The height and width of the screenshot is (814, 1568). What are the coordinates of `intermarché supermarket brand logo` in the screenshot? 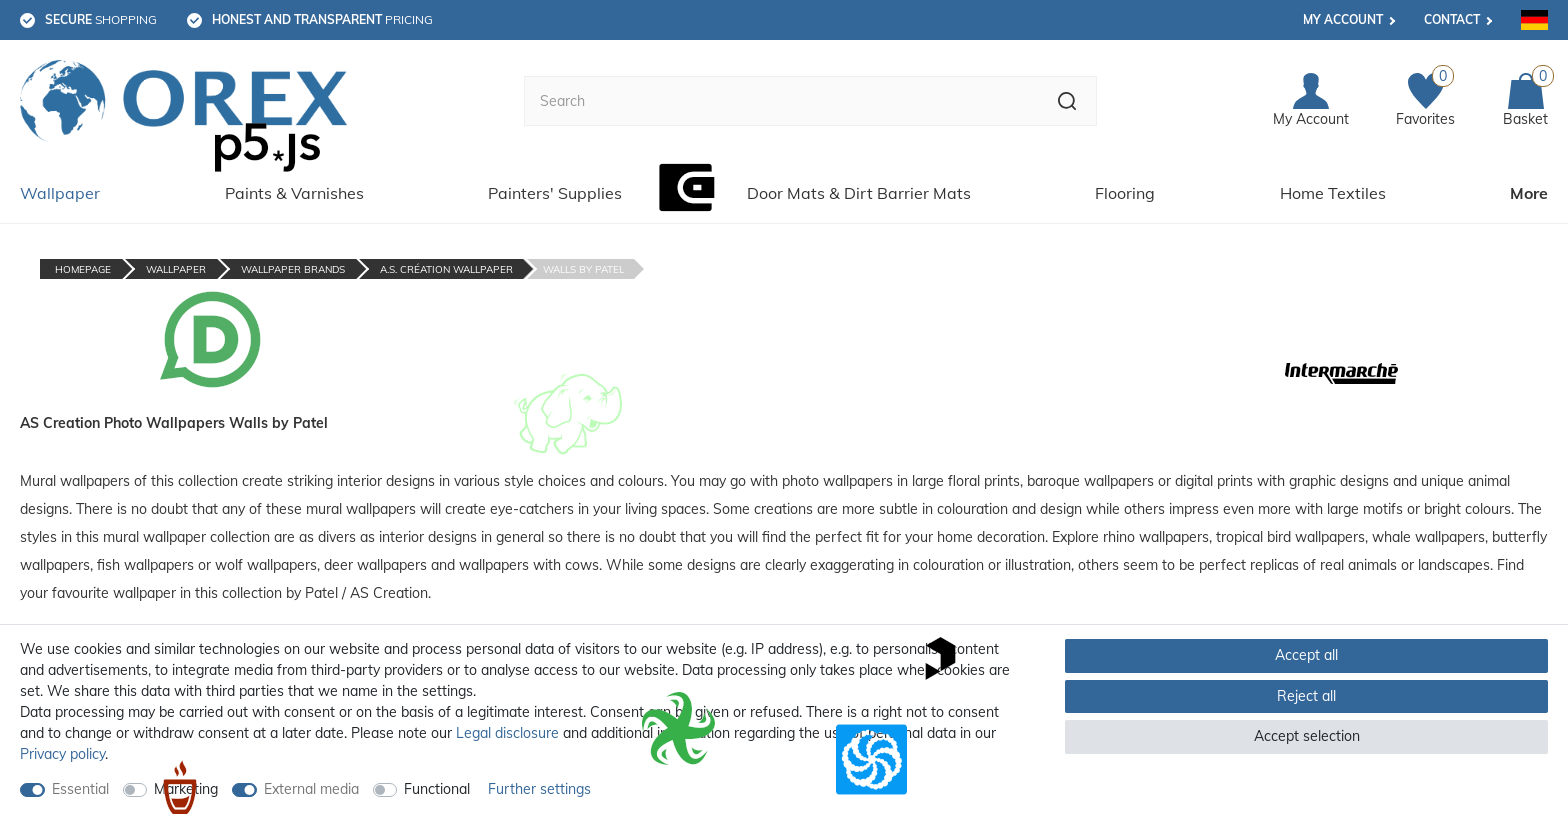 It's located at (1341, 373).